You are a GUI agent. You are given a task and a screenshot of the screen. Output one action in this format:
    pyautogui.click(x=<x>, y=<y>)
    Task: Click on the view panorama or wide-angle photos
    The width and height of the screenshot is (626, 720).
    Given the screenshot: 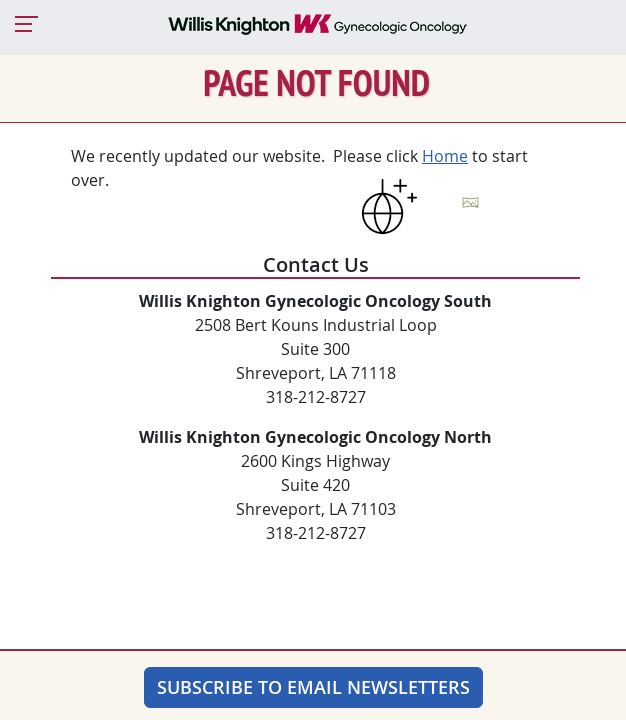 What is the action you would take?
    pyautogui.click(x=470, y=202)
    